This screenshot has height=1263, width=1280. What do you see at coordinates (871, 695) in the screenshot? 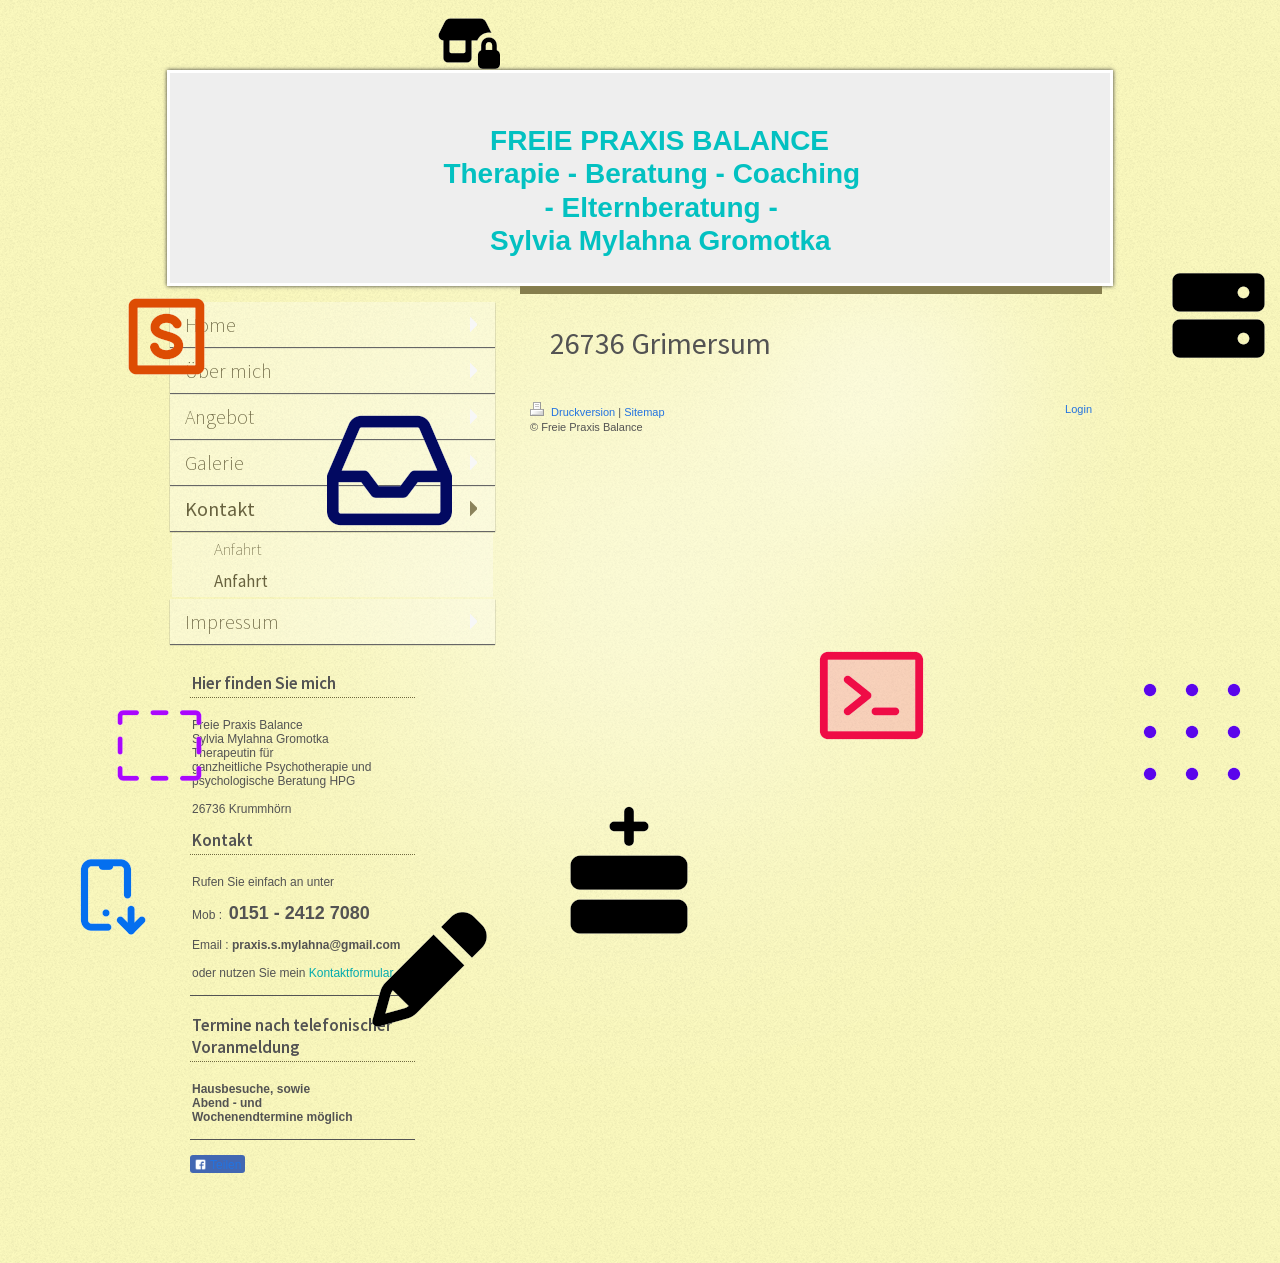
I see `open terminal or command line interface` at bounding box center [871, 695].